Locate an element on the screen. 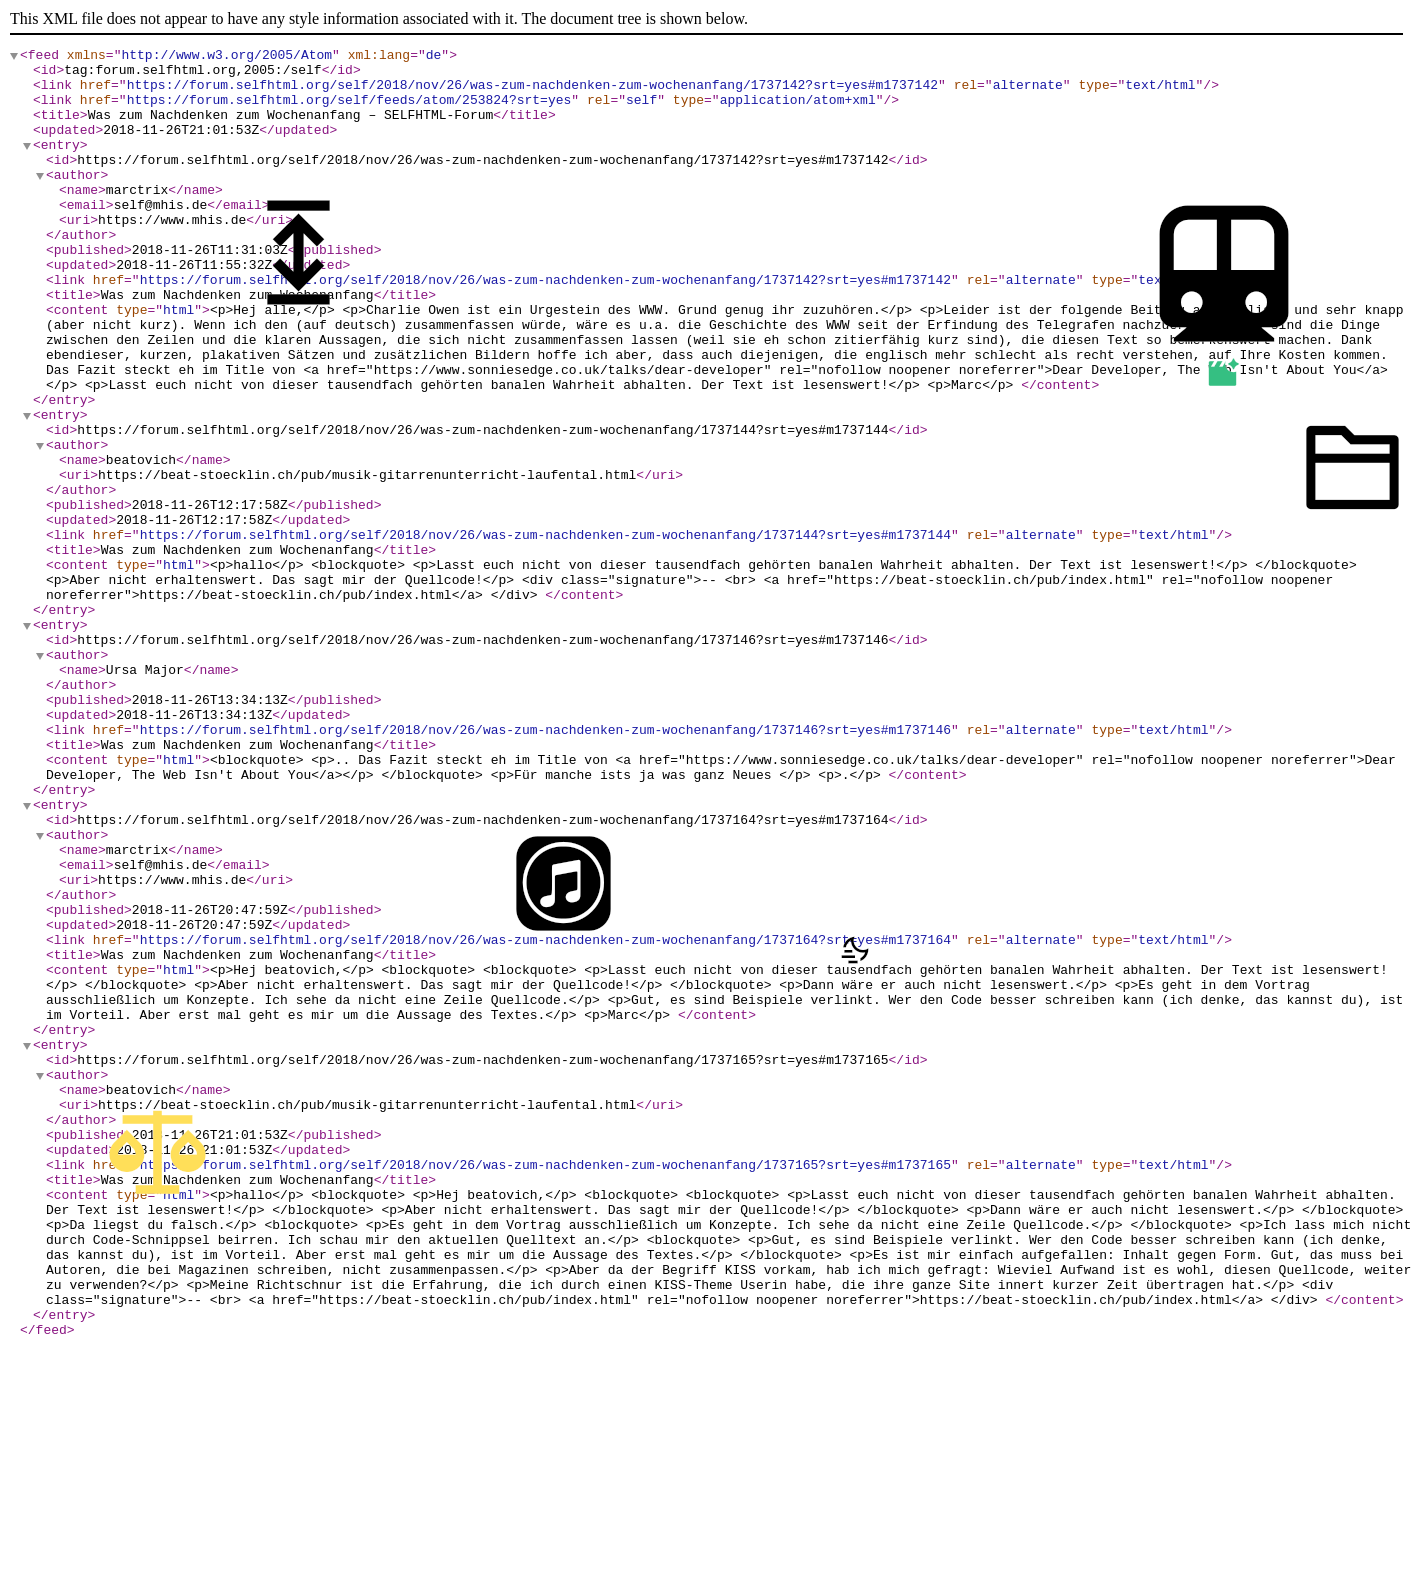 The width and height of the screenshot is (1413, 1596). open folder to view files is located at coordinates (1352, 467).